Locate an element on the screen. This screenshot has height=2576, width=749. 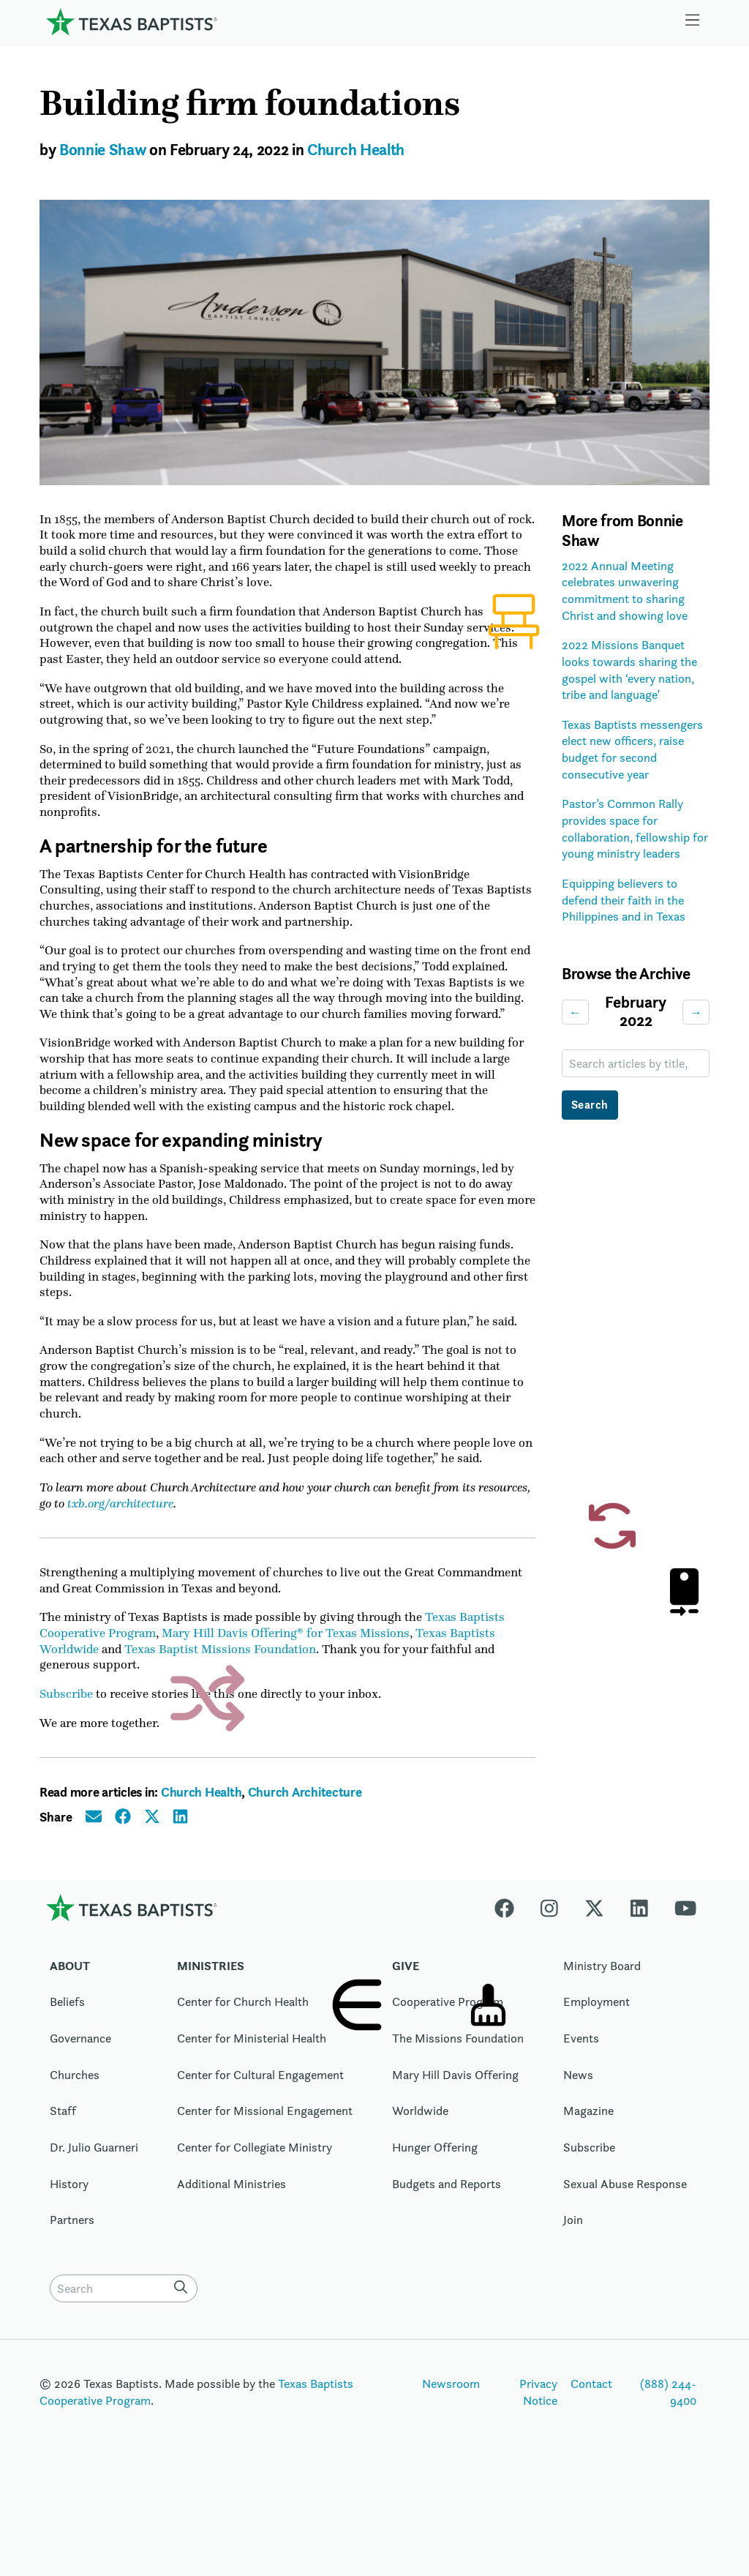
refresh or reload content is located at coordinates (612, 1526).